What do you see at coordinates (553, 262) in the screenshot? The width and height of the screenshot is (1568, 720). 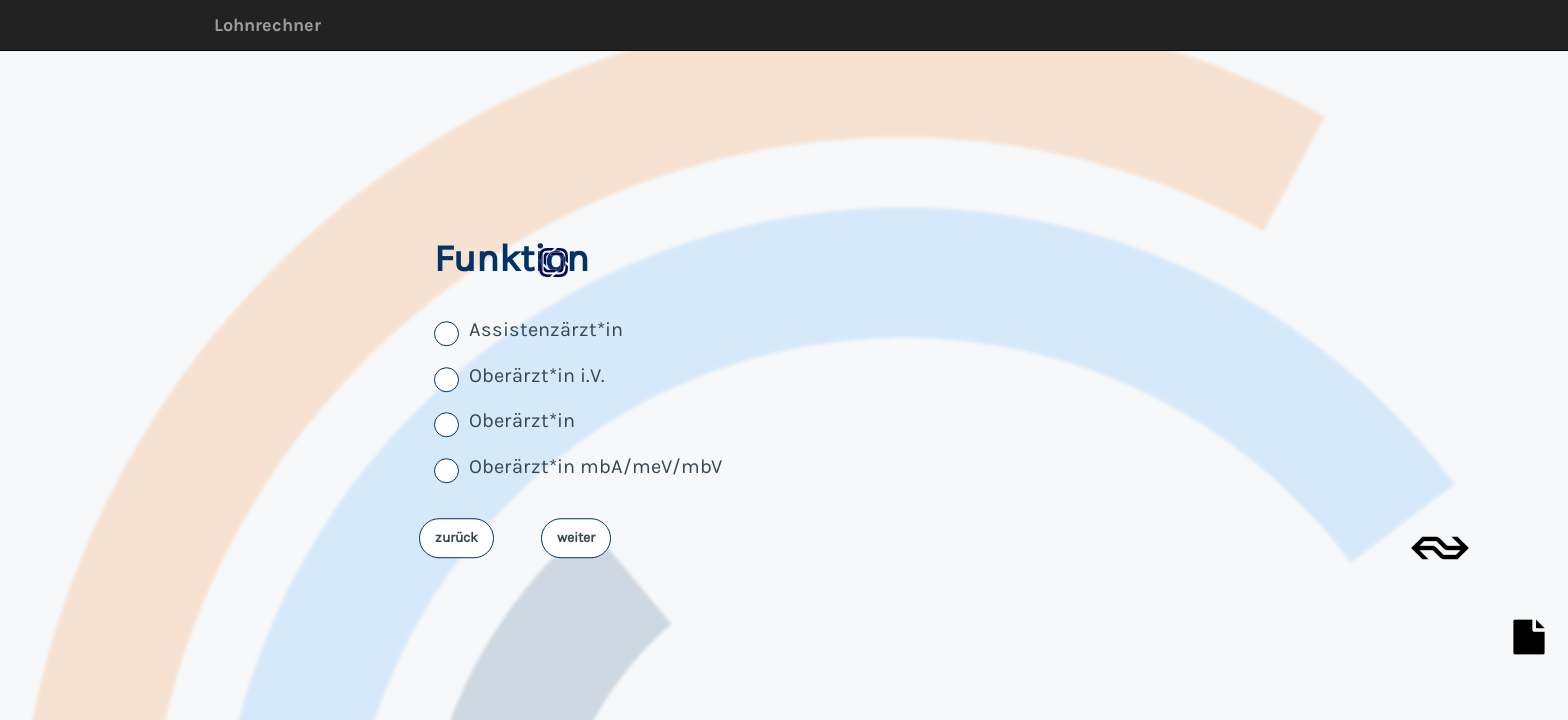 I see `Prismic CMS logo` at bounding box center [553, 262].